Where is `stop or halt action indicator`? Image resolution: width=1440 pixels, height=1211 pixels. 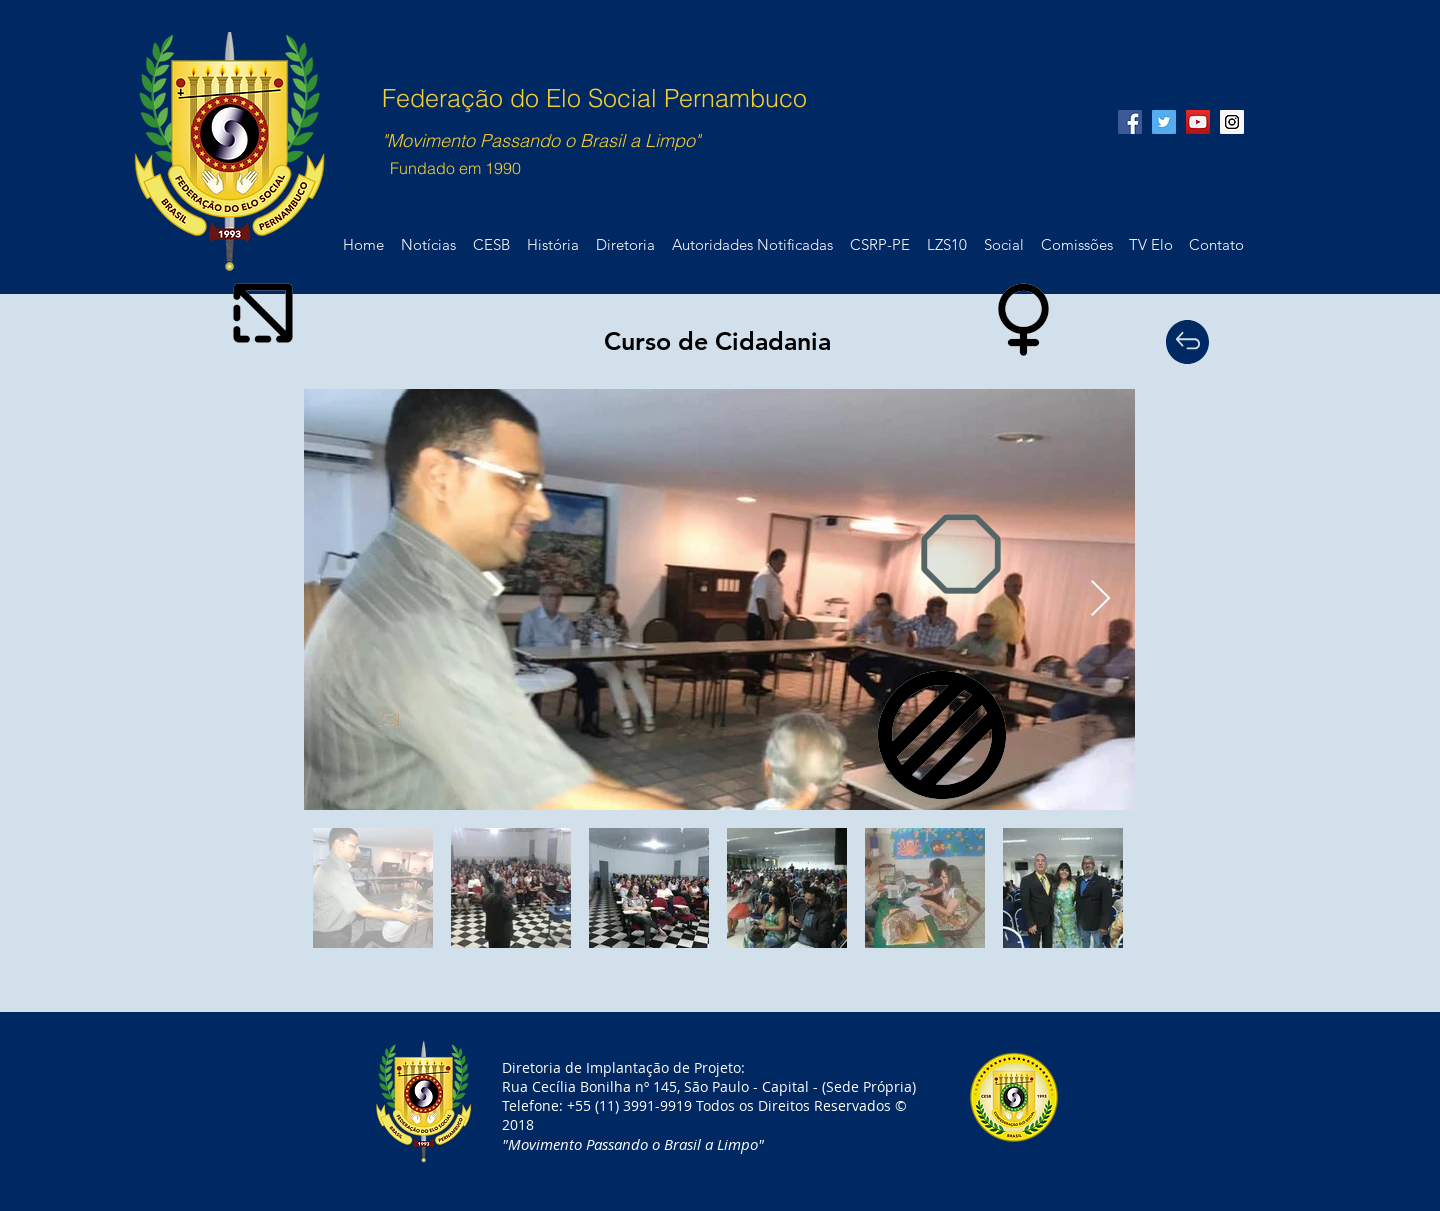 stop or halt action indicator is located at coordinates (961, 554).